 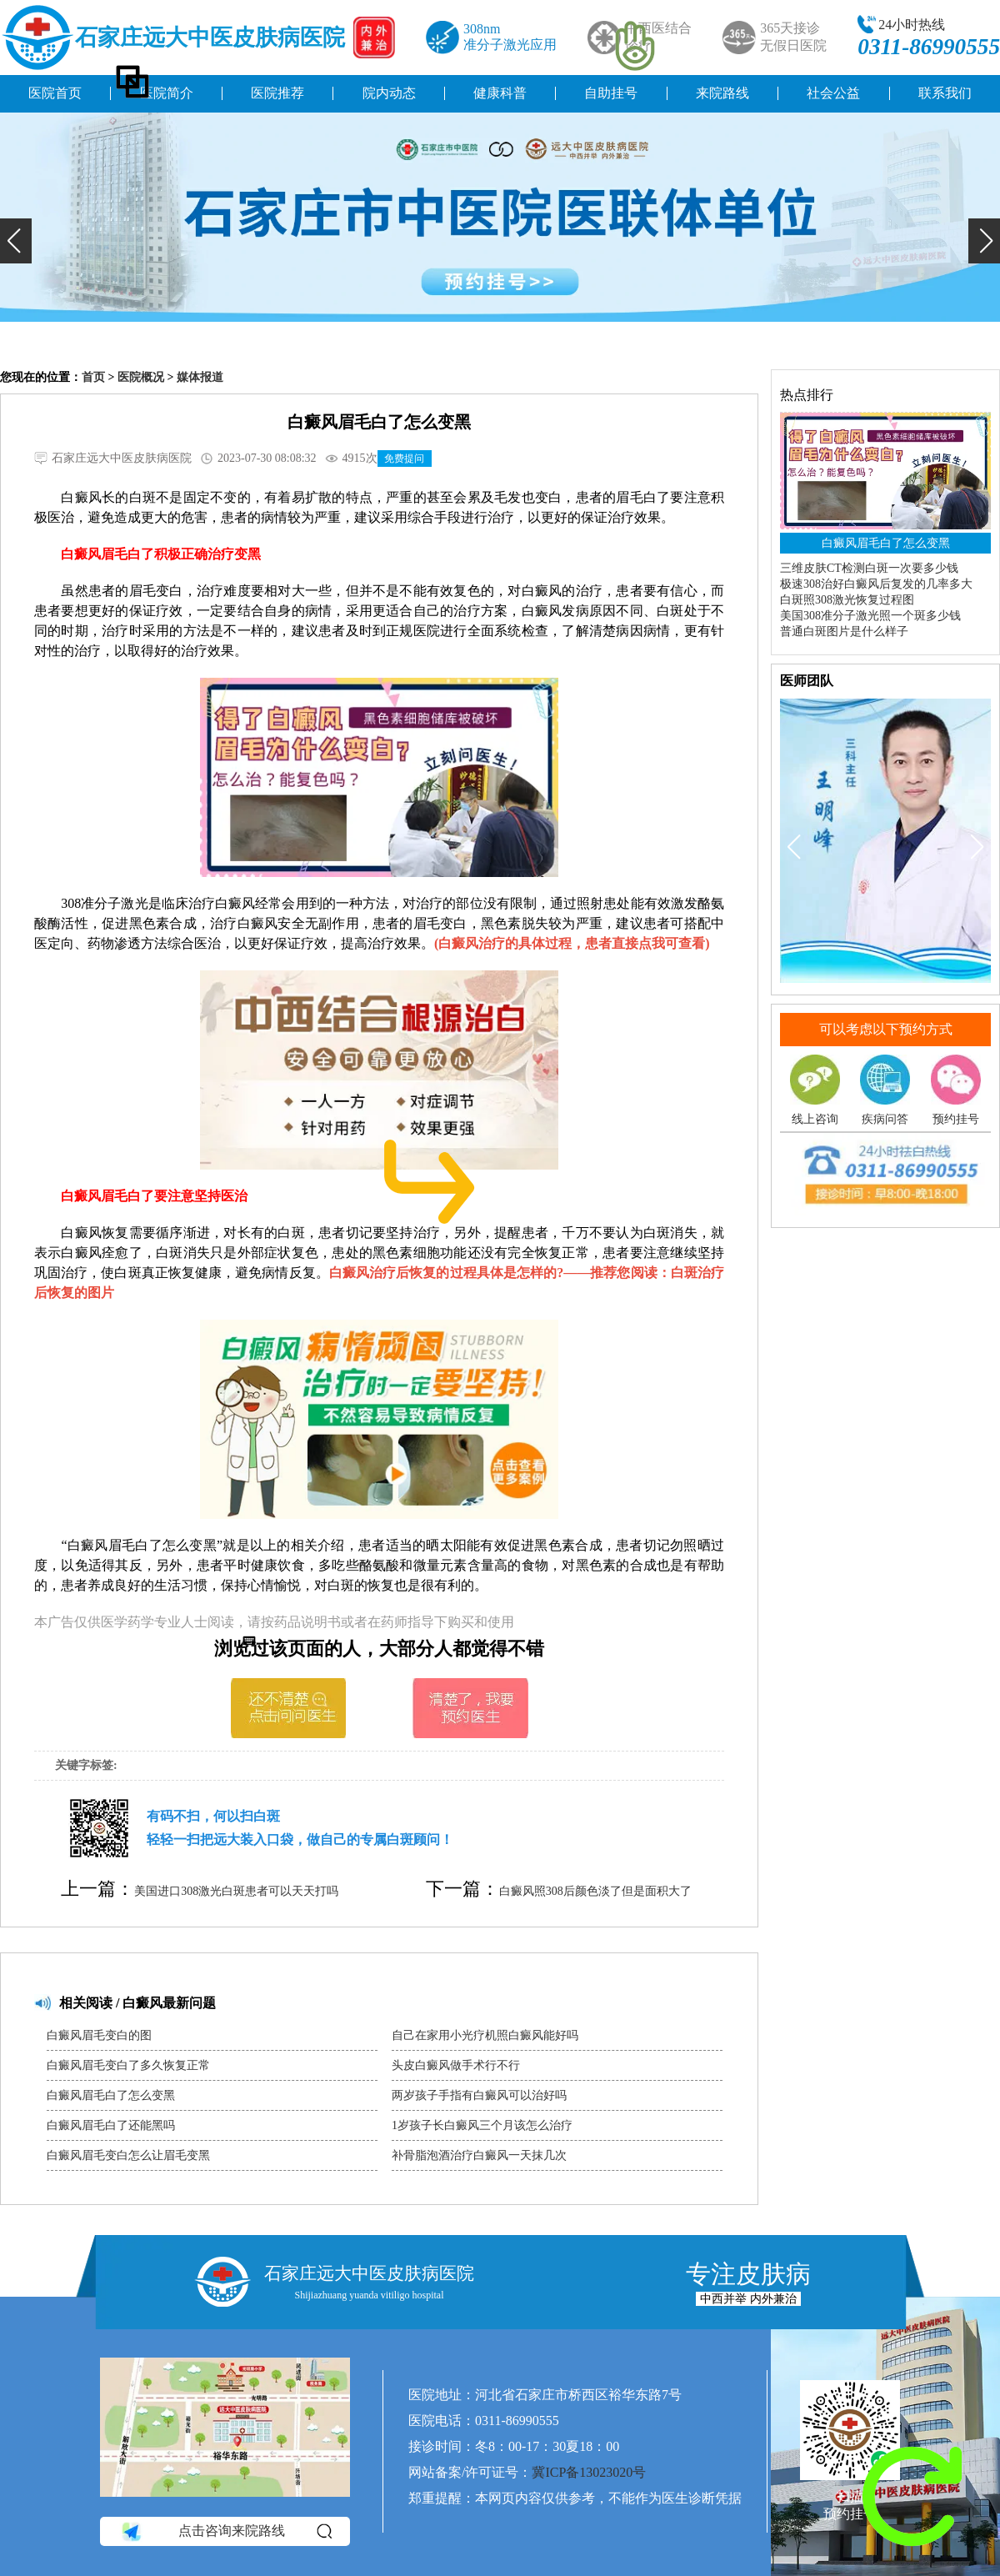 I want to click on redo the last action, so click(x=912, y=2496).